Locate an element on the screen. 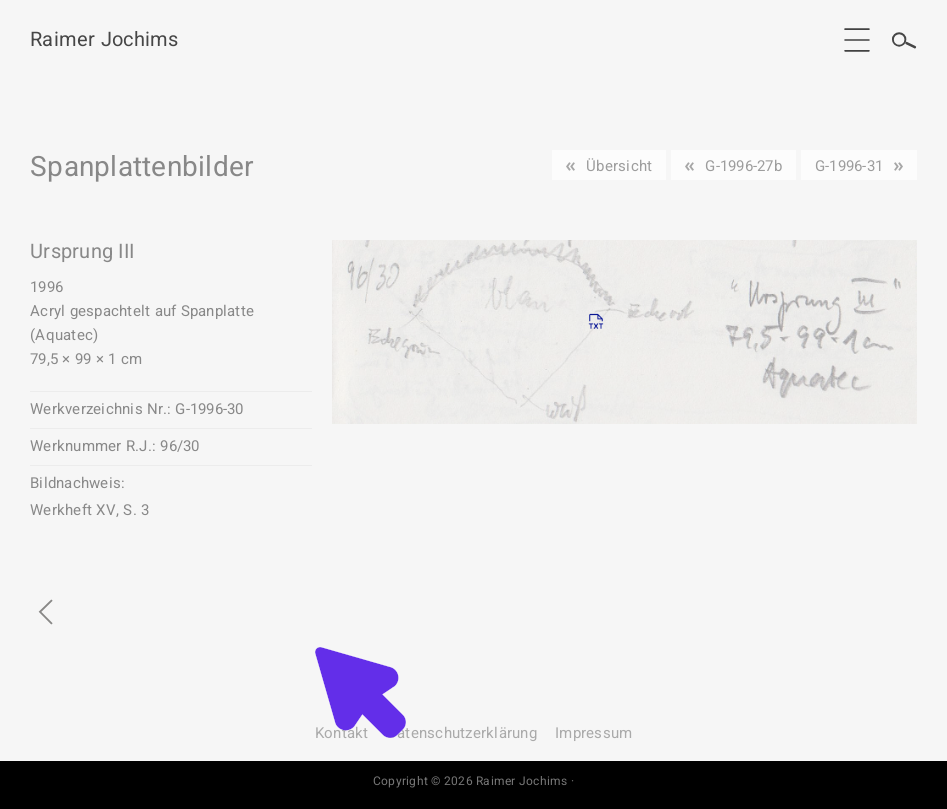  open a text file is located at coordinates (596, 322).